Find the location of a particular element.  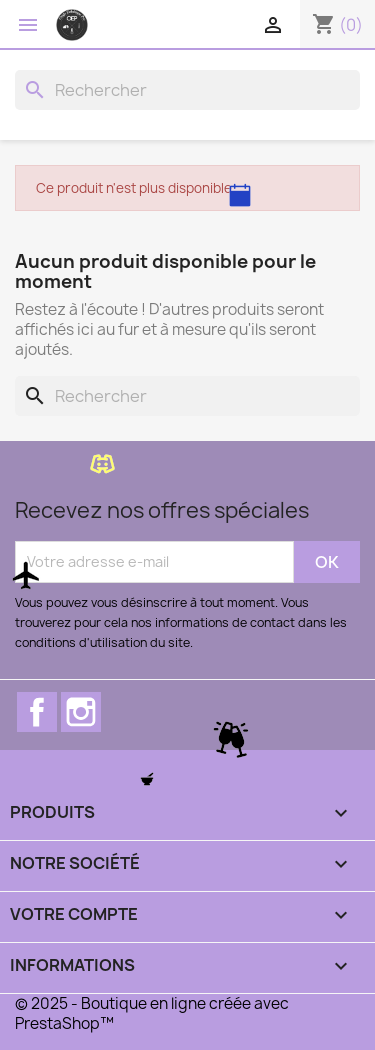

access pharmacy or medication features is located at coordinates (147, 779).